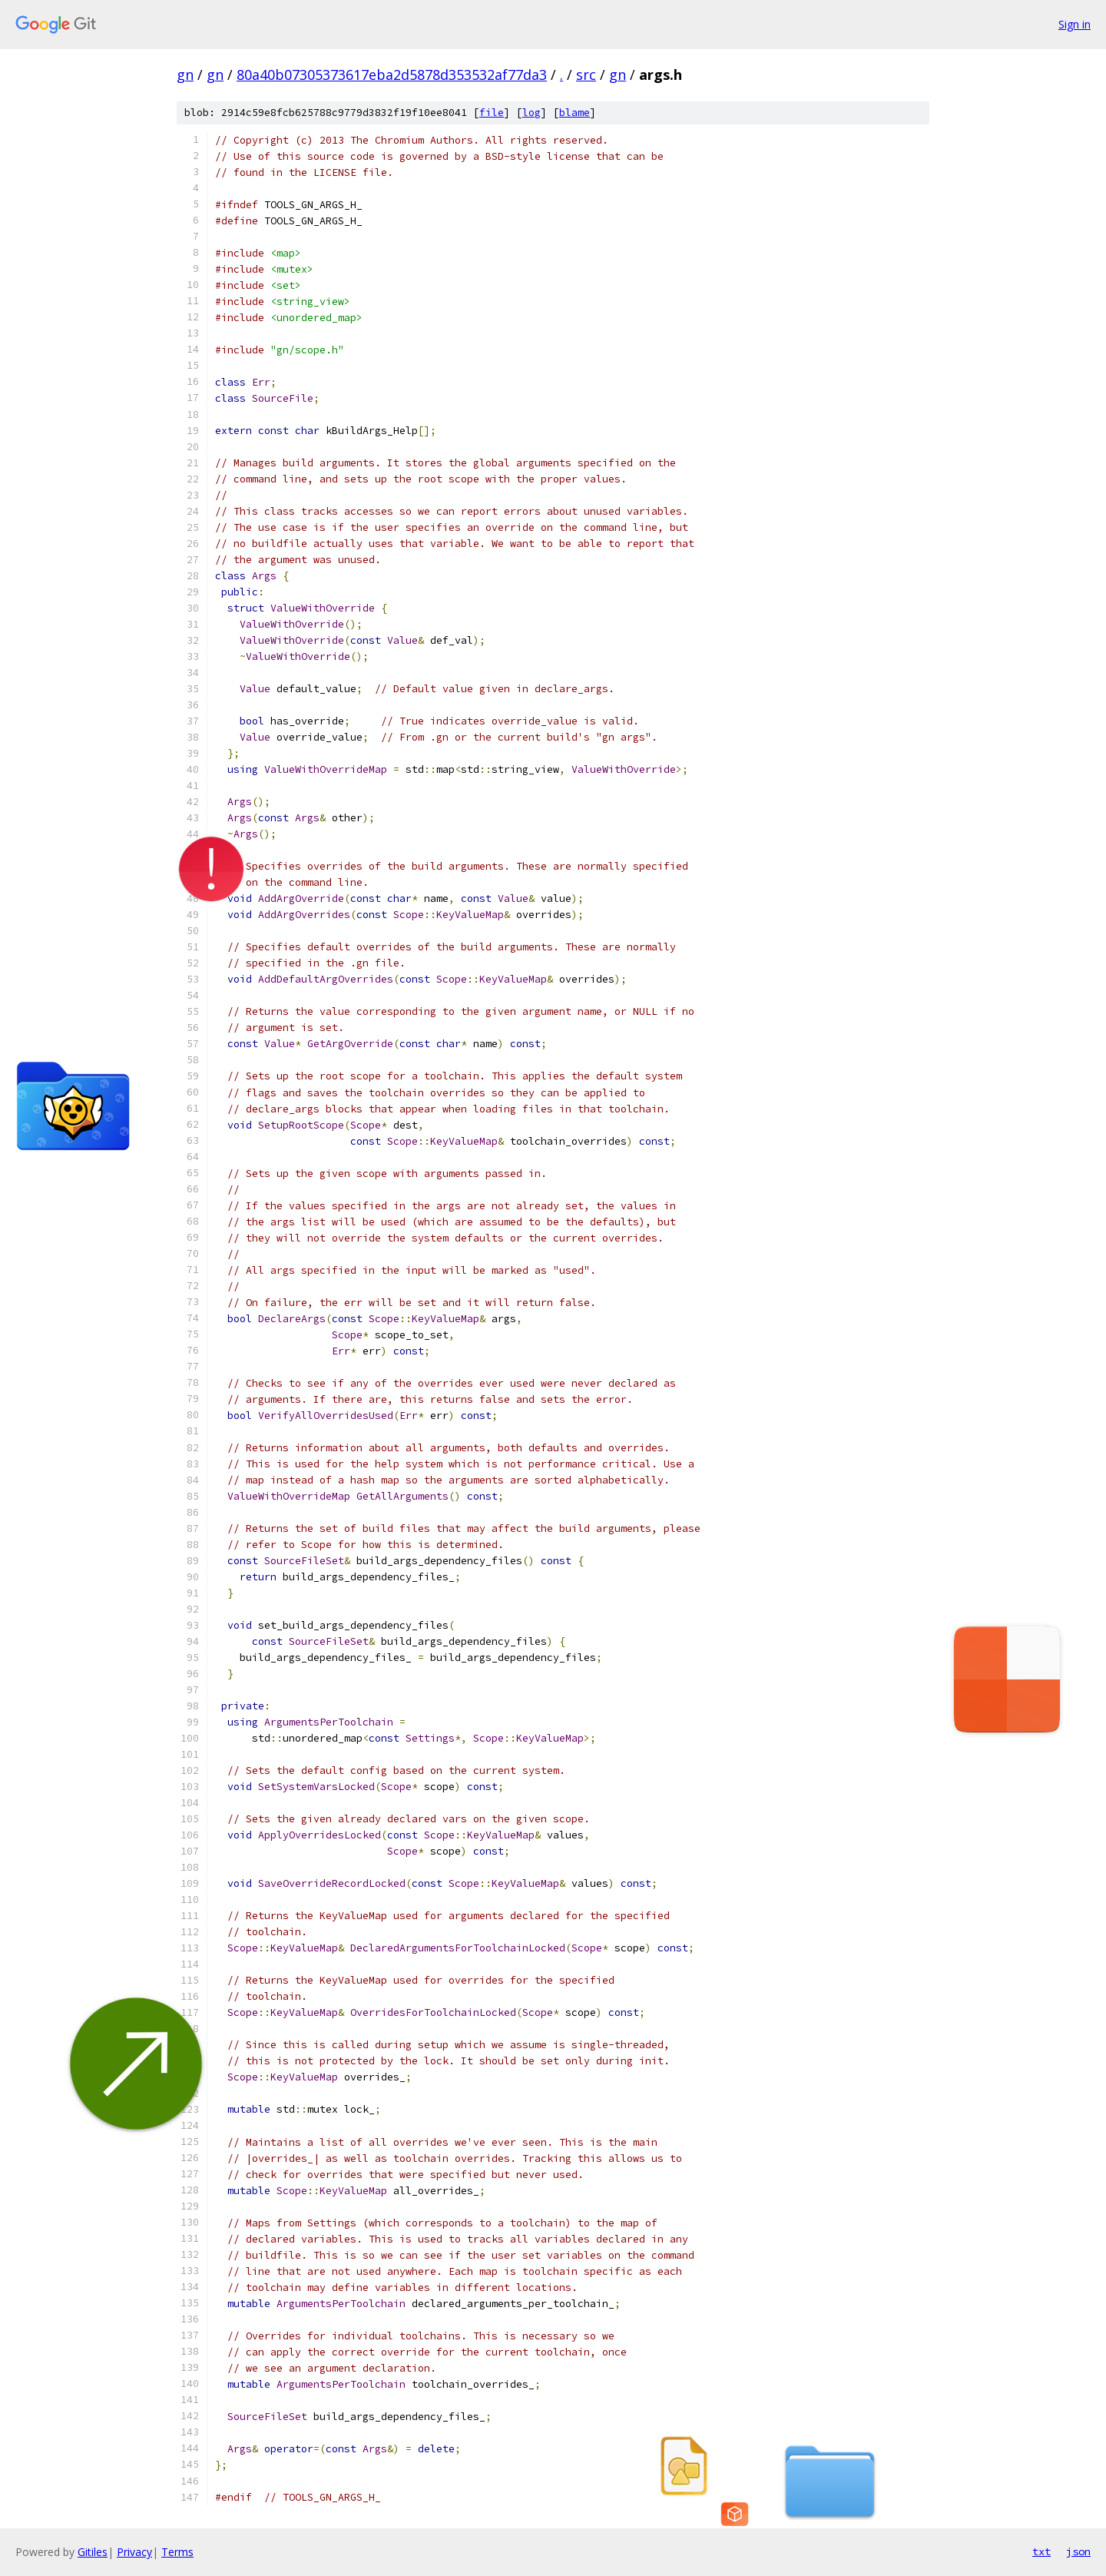 This screenshot has width=1106, height=2576. I want to click on open a vector graphics document, so click(684, 2465).